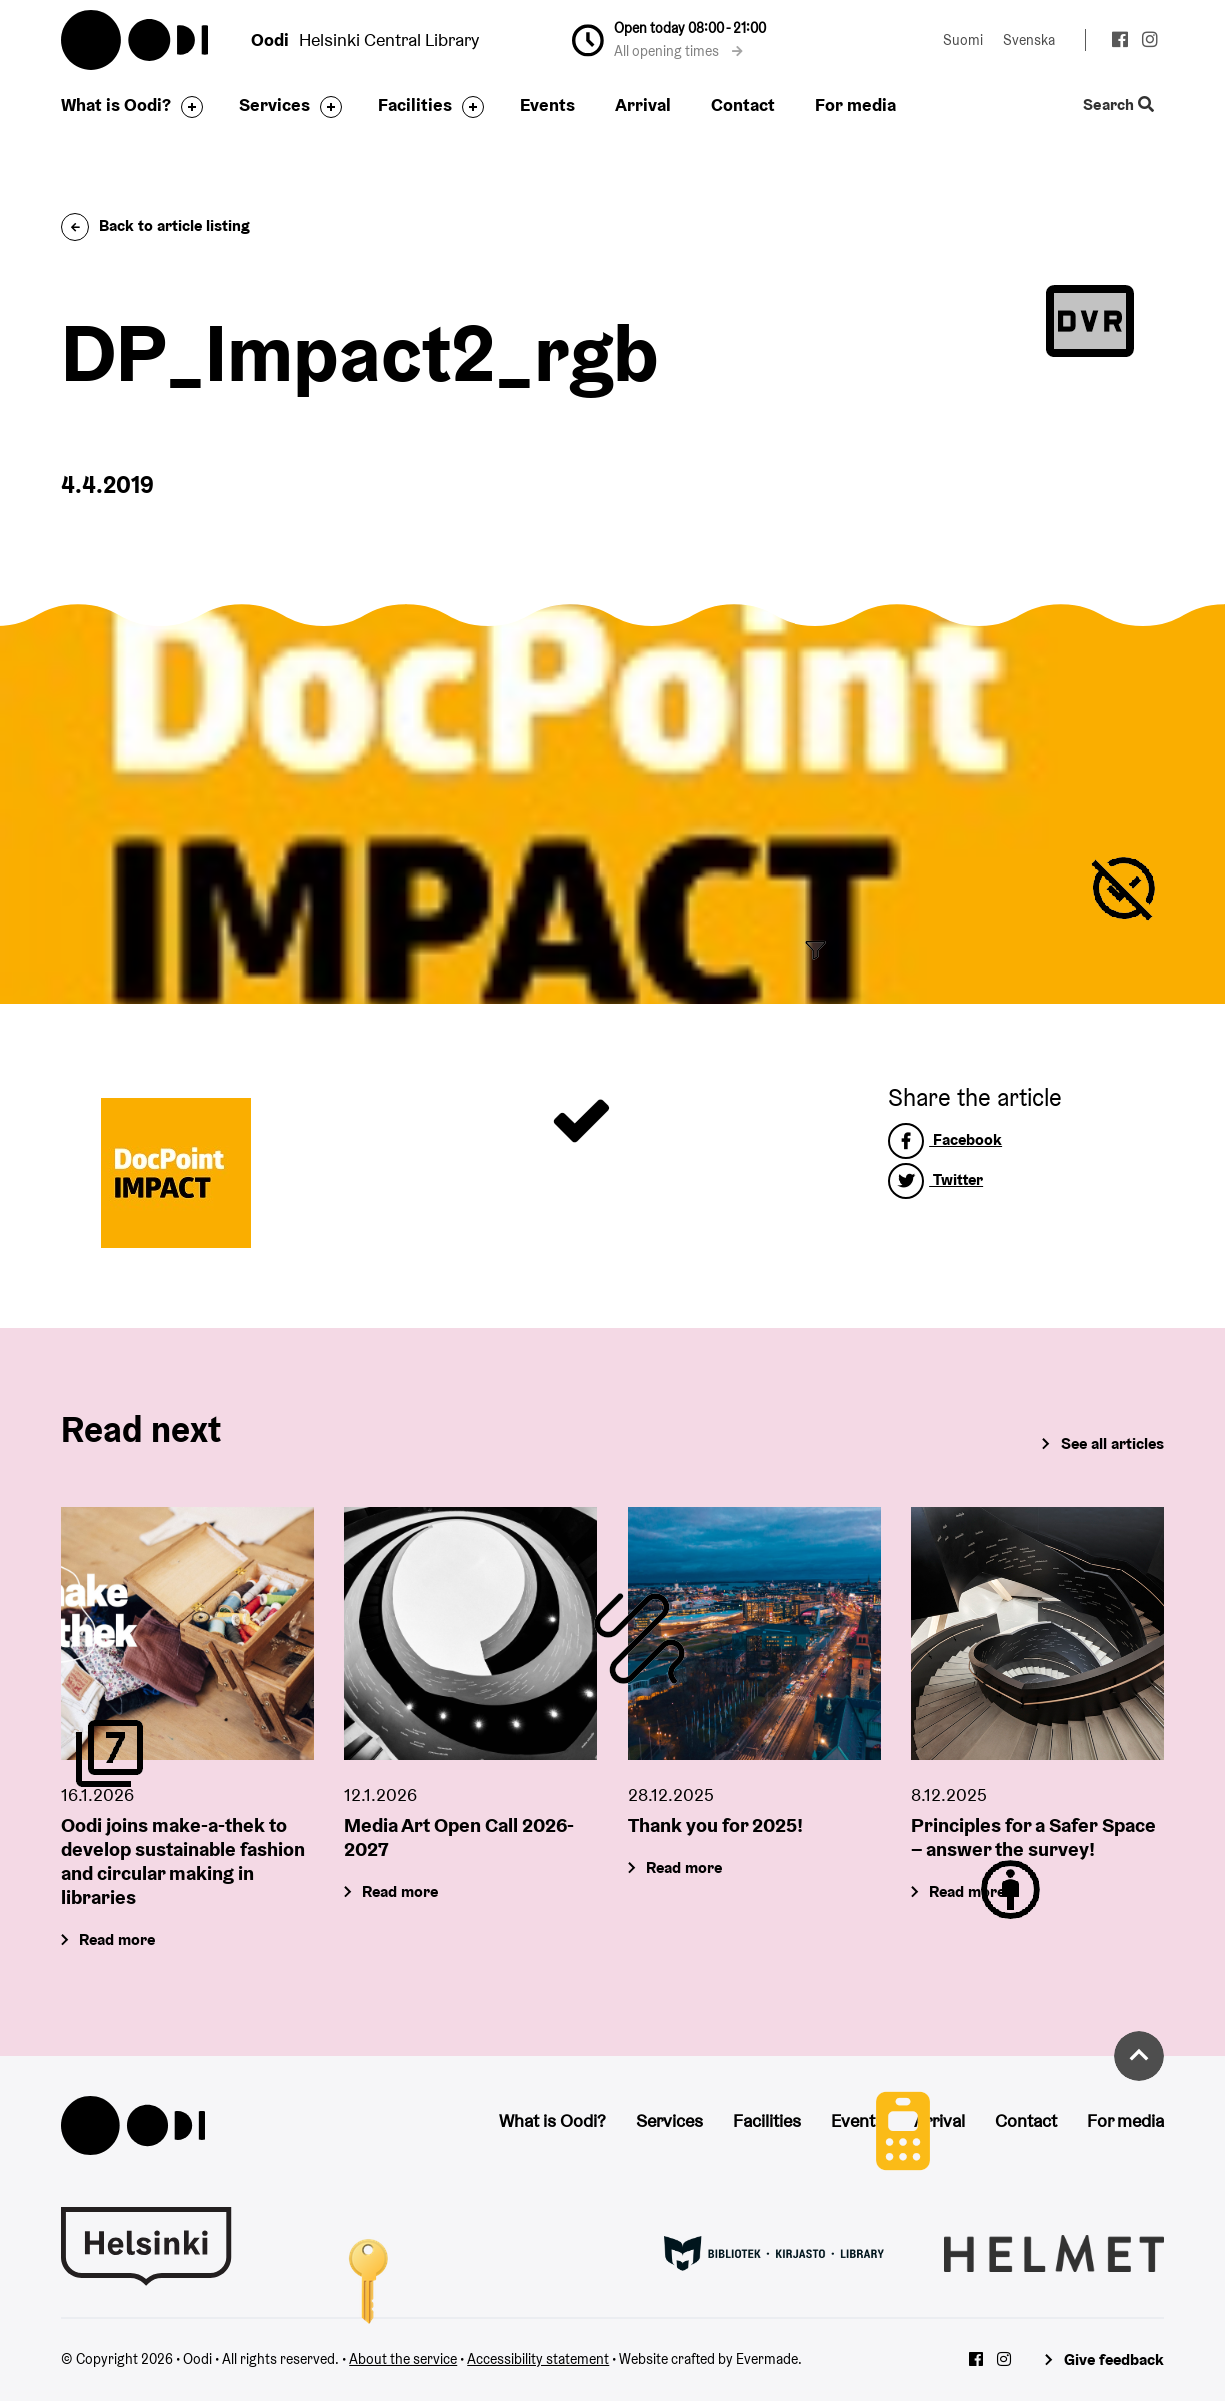 Image resolution: width=1225 pixels, height=2401 pixels. I want to click on indicates content is unpublished or hidden from public view, so click(1124, 888).